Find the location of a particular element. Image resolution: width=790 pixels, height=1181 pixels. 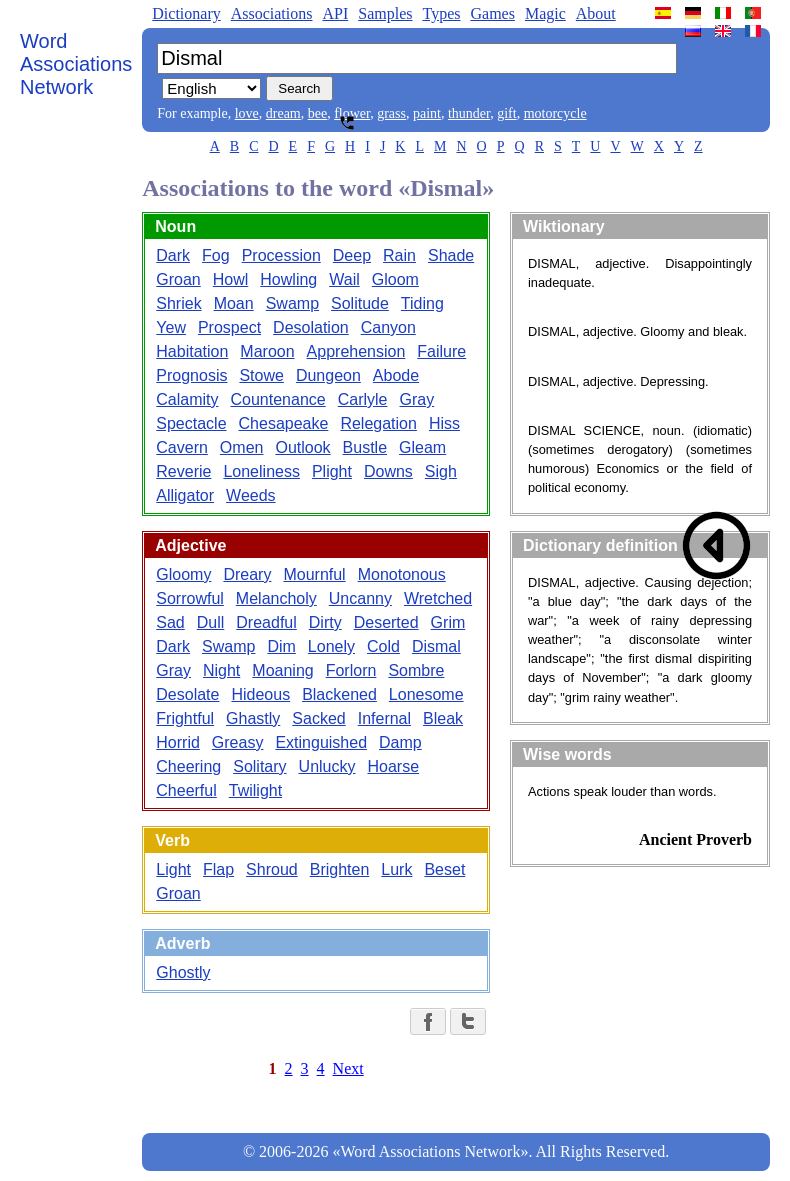

go back to the previous screen is located at coordinates (716, 545).